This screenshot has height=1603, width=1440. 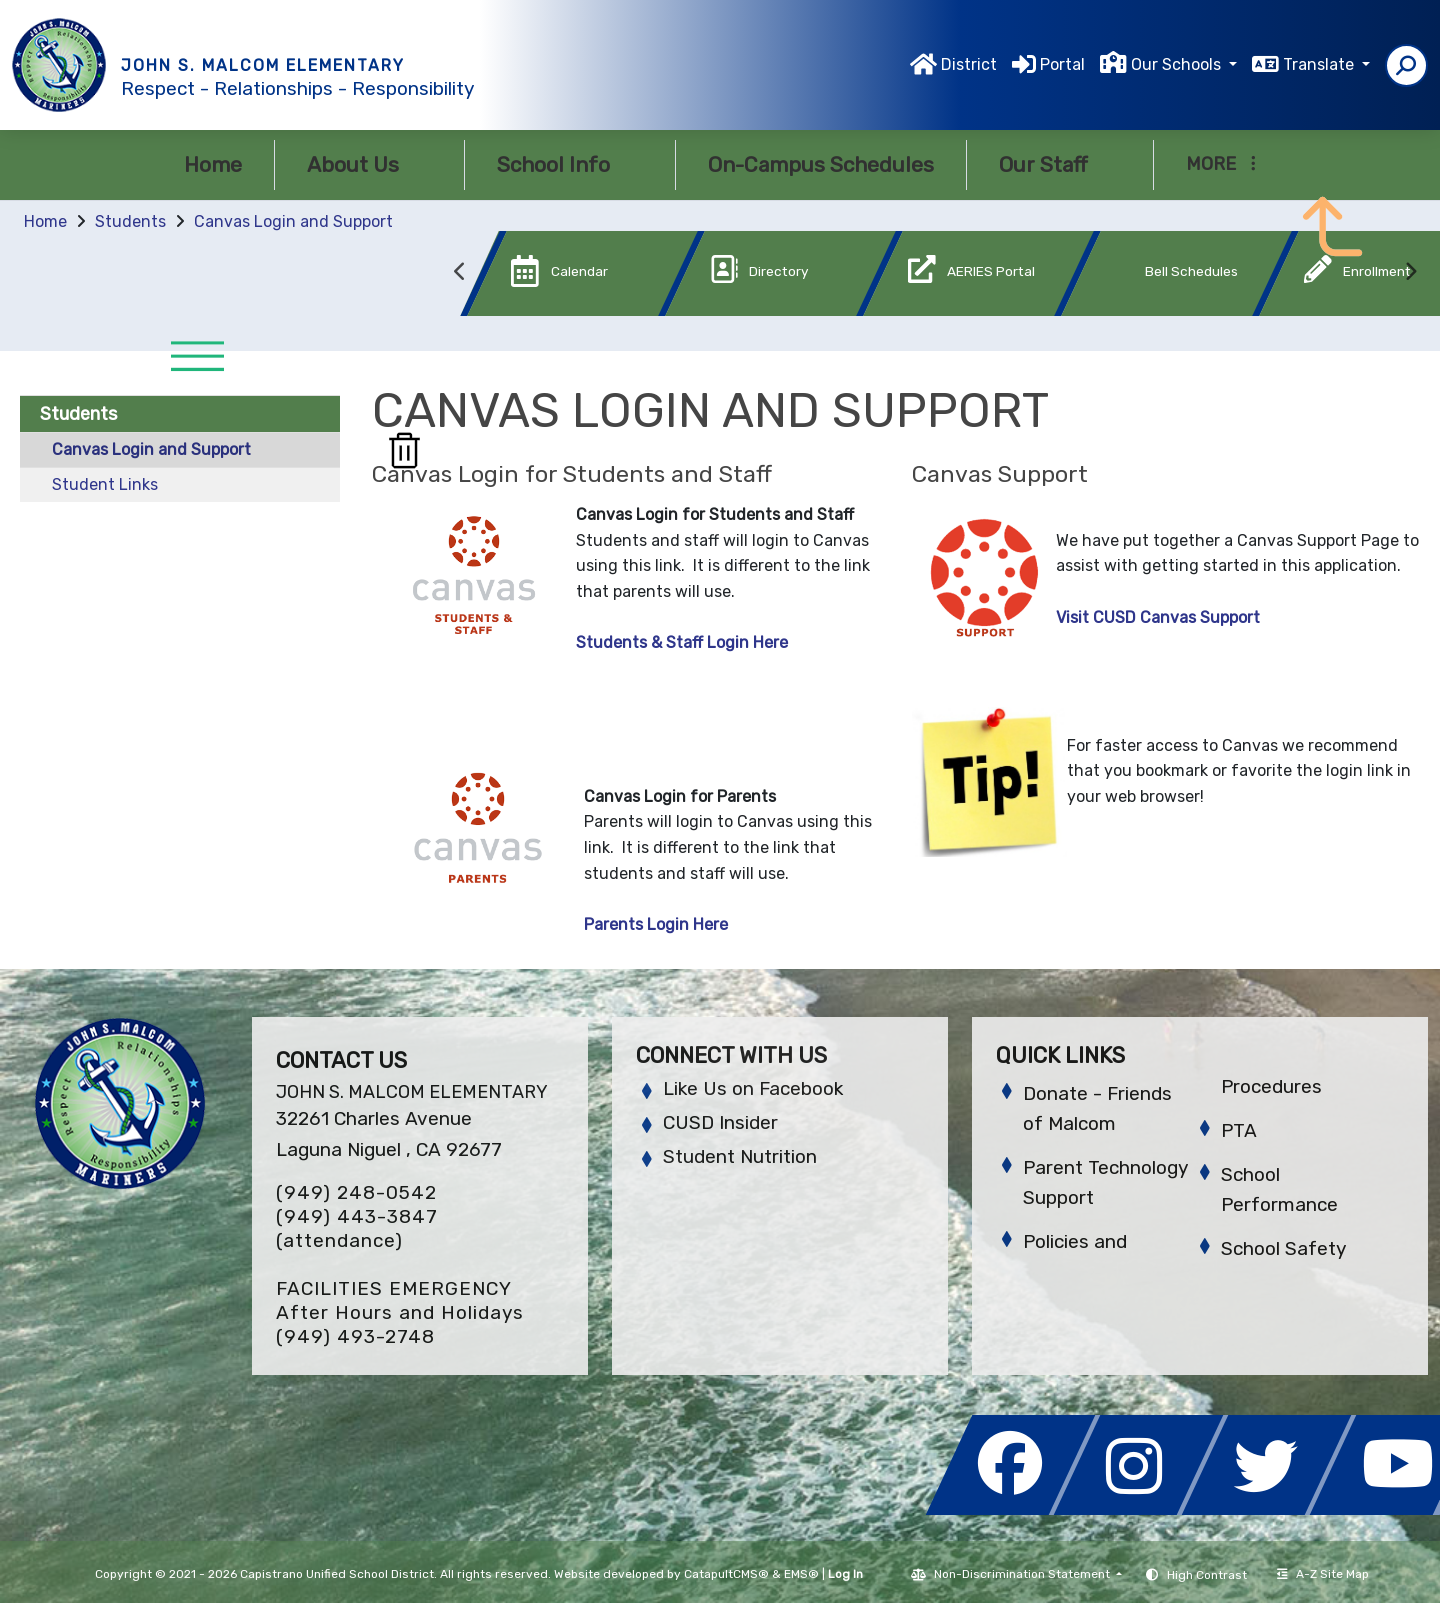 What do you see at coordinates (1332, 226) in the screenshot?
I see `go back and up in navigation` at bounding box center [1332, 226].